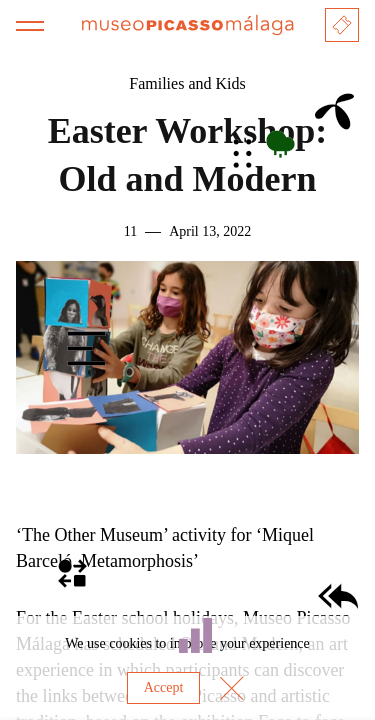 The image size is (375, 720). What do you see at coordinates (86, 348) in the screenshot?
I see `open navigation menu` at bounding box center [86, 348].